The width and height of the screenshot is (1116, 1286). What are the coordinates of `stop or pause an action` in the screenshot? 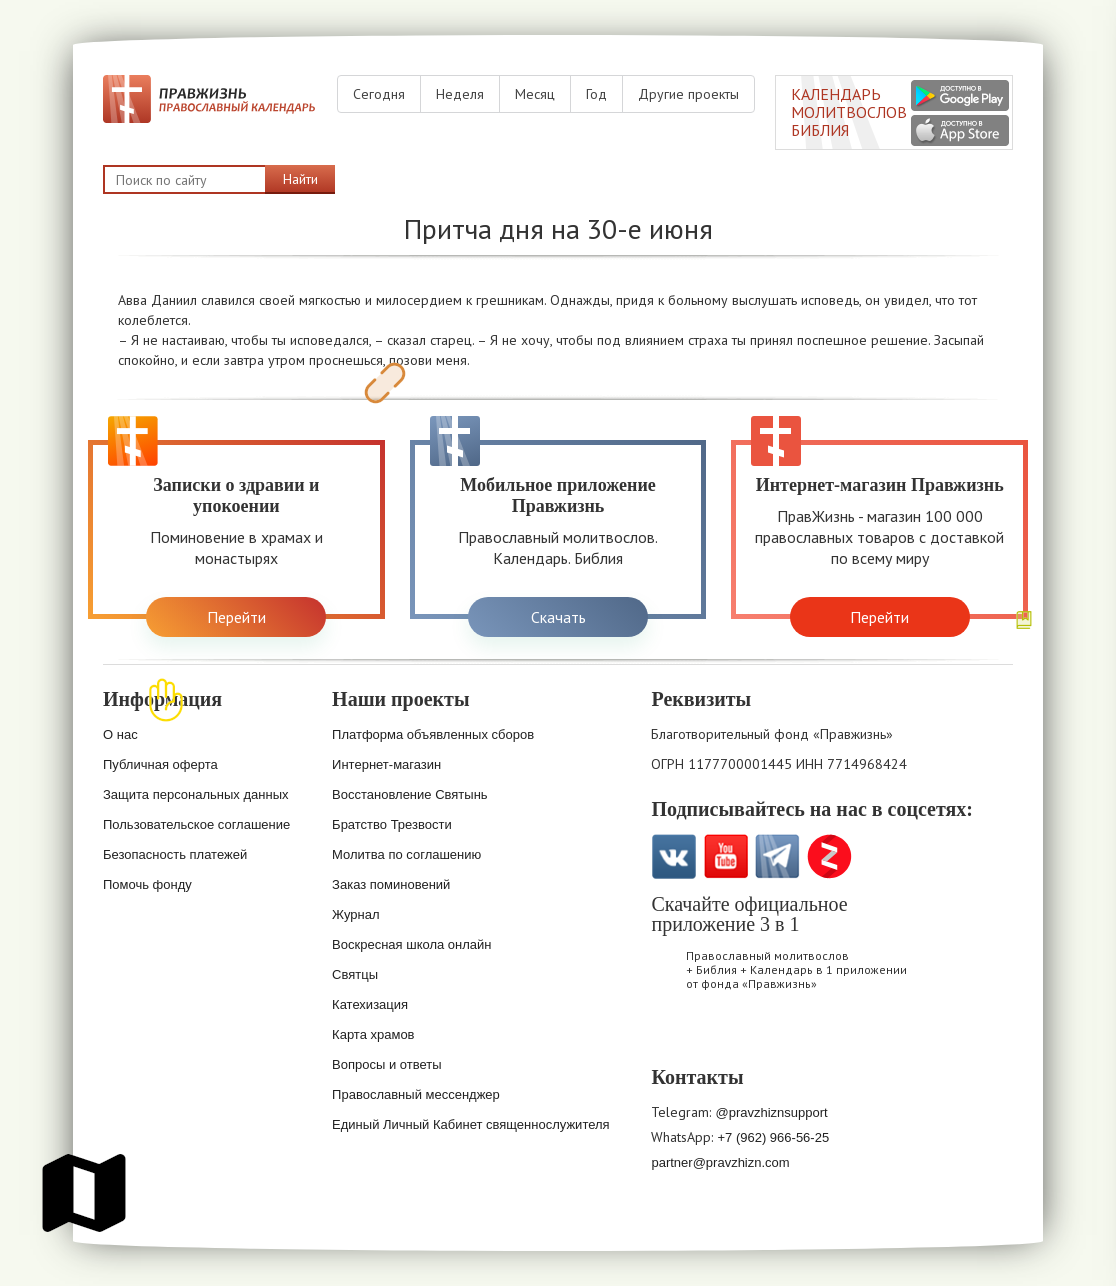 It's located at (166, 700).